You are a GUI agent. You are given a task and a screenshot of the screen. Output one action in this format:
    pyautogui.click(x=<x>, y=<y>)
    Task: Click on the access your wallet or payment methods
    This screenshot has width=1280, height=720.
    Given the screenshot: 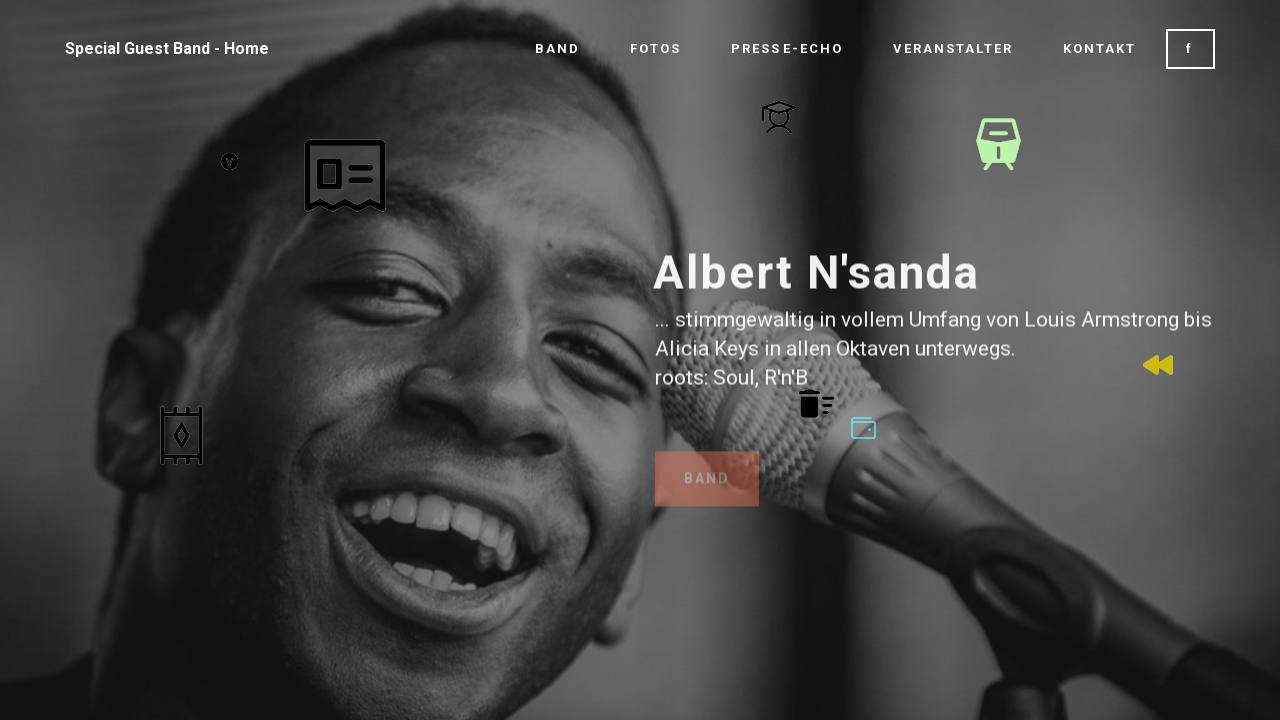 What is the action you would take?
    pyautogui.click(x=863, y=429)
    